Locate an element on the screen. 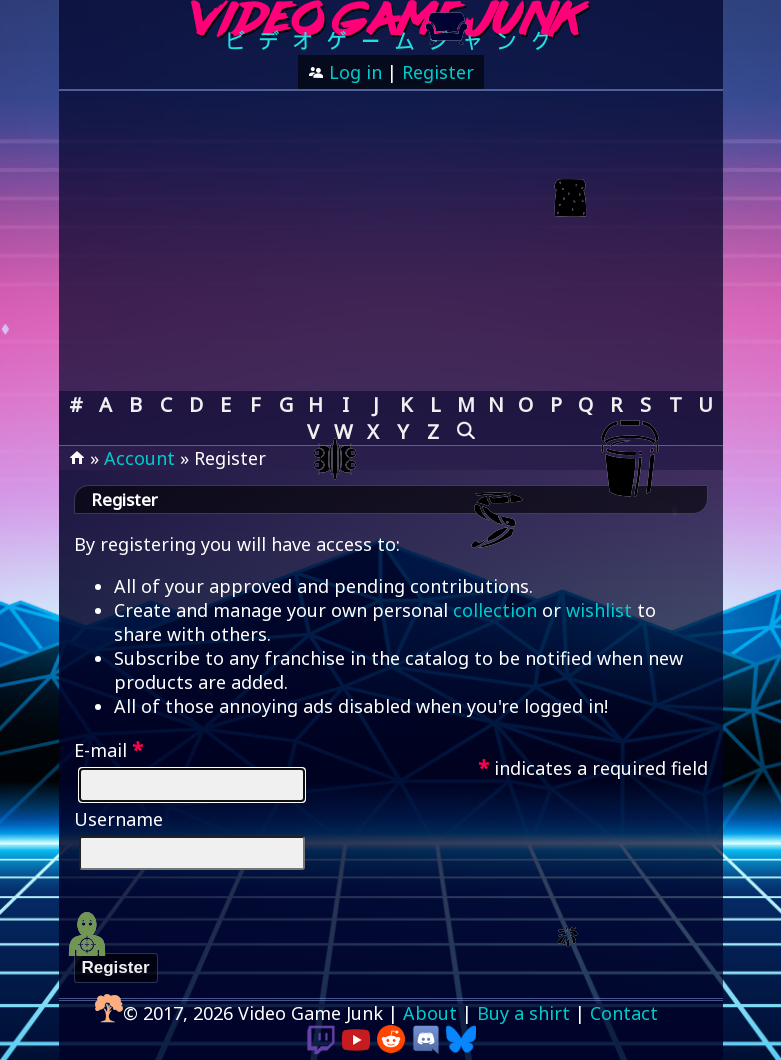 The height and width of the screenshot is (1060, 781). indicates a splash effect or liquid spill in gameplay is located at coordinates (567, 936).